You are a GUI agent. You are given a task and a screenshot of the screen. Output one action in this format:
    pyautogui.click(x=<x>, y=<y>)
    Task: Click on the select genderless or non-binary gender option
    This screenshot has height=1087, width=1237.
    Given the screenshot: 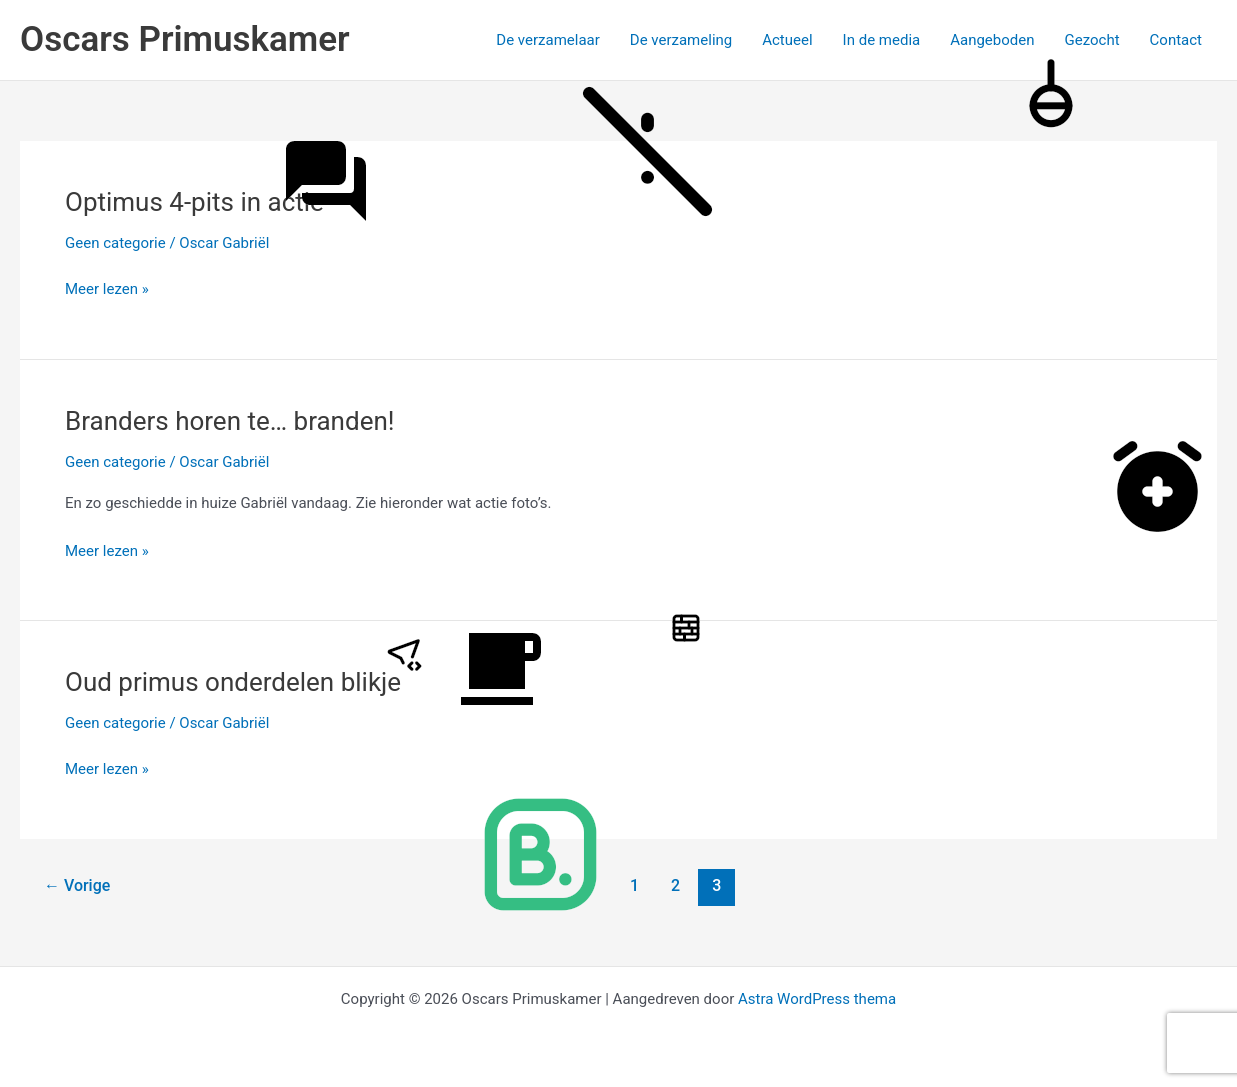 What is the action you would take?
    pyautogui.click(x=1051, y=95)
    